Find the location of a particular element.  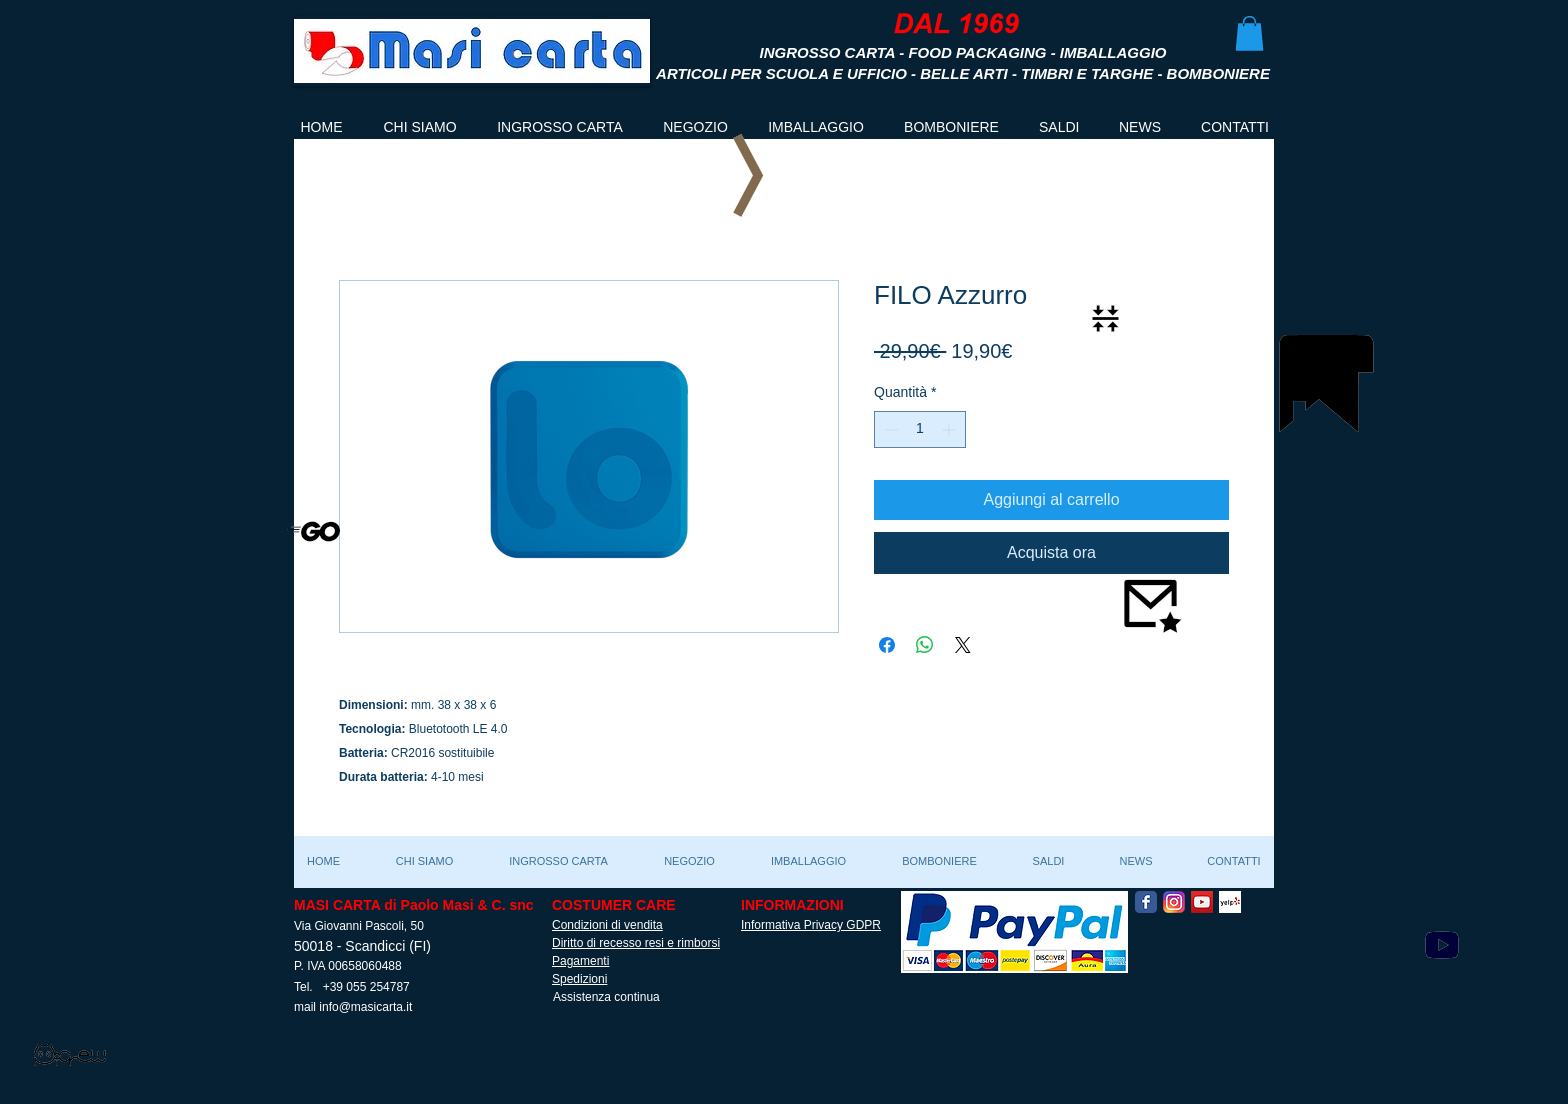

navigate to the next item or page is located at coordinates (746, 175).